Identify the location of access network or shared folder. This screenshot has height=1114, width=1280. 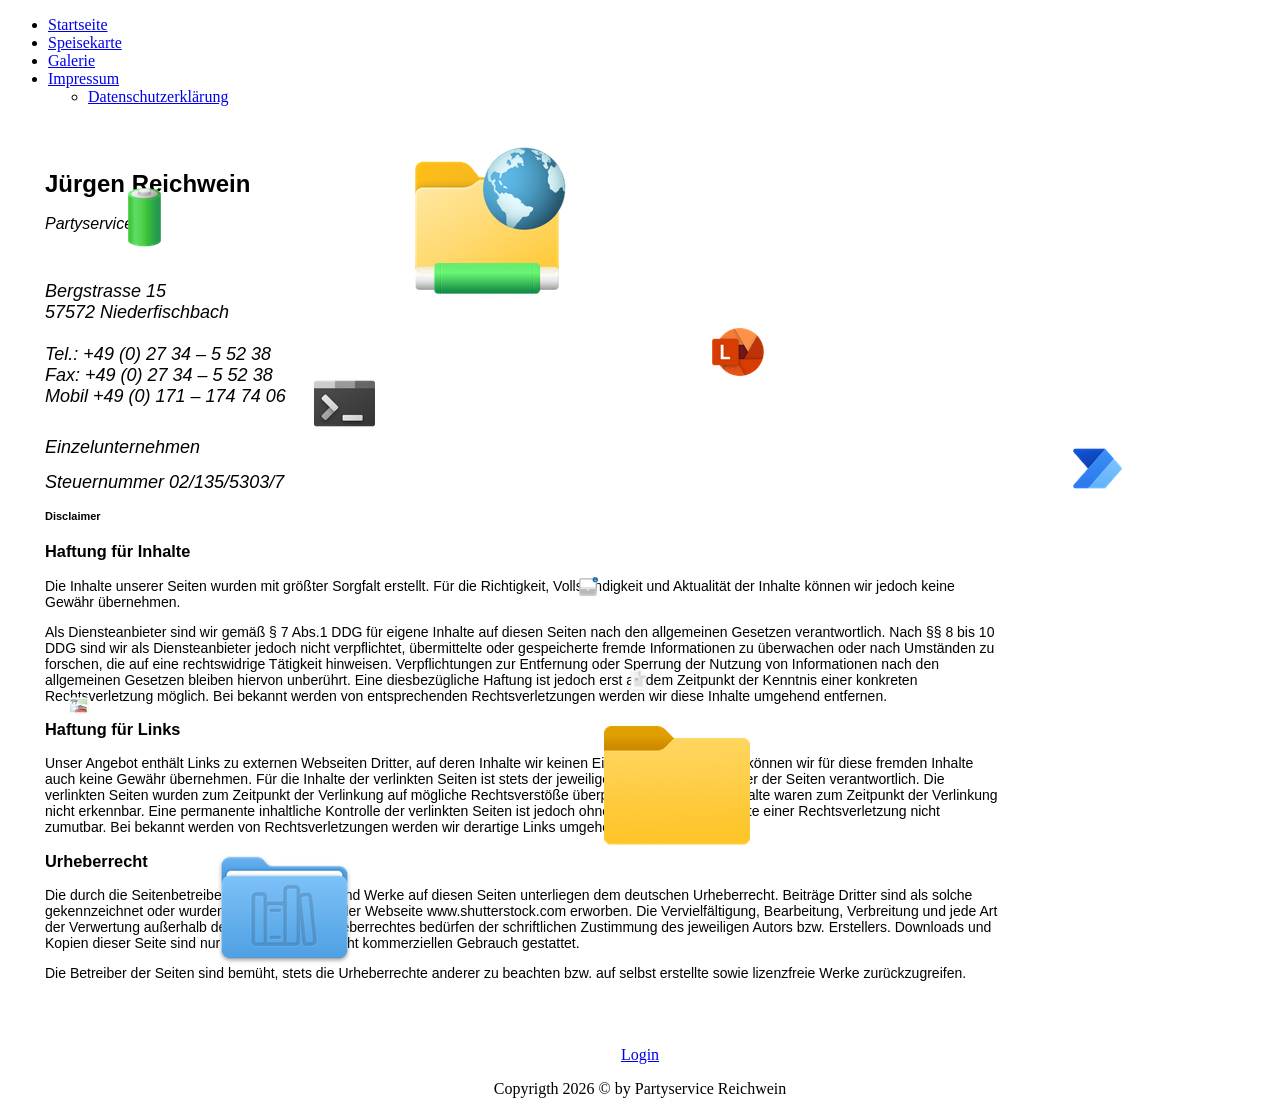
(487, 222).